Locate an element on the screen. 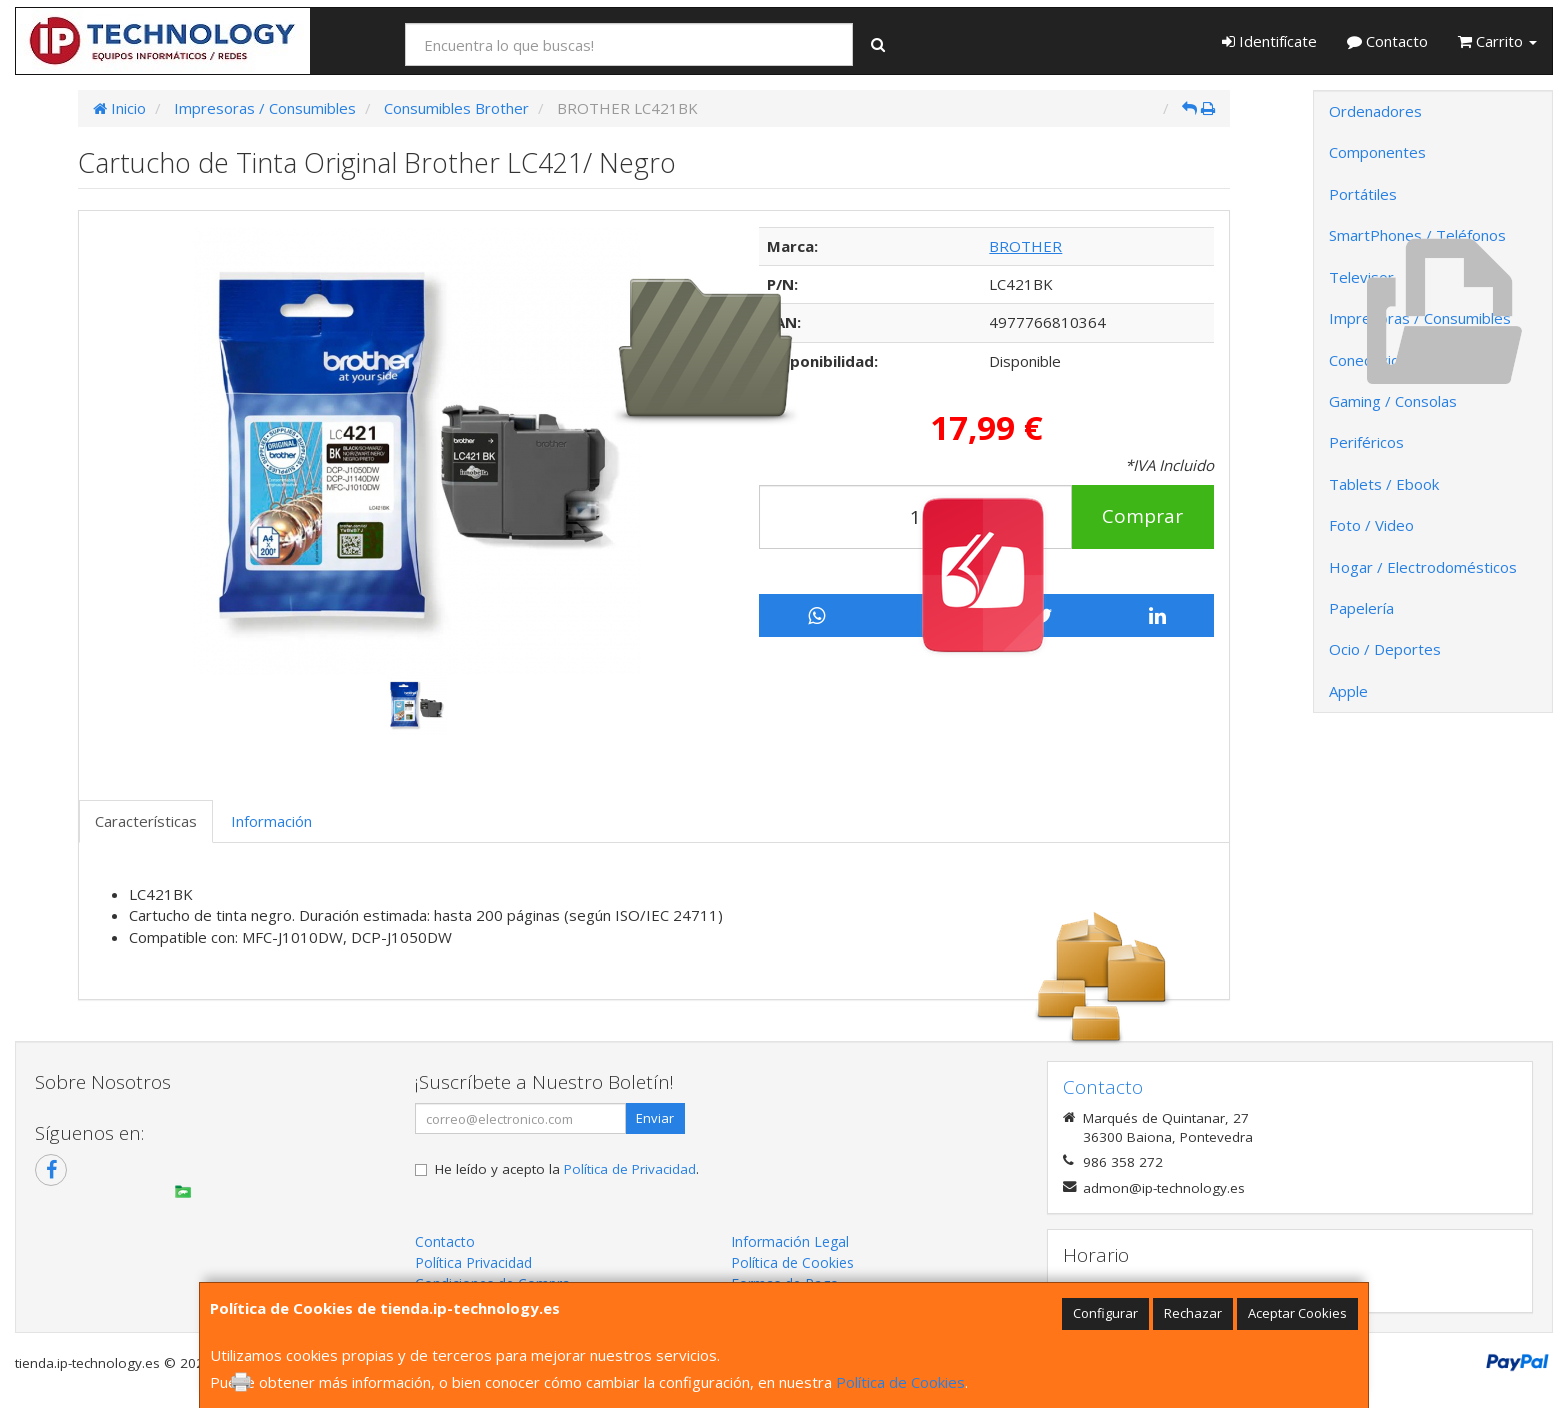  an EPS image file type indicator is located at coordinates (983, 575).